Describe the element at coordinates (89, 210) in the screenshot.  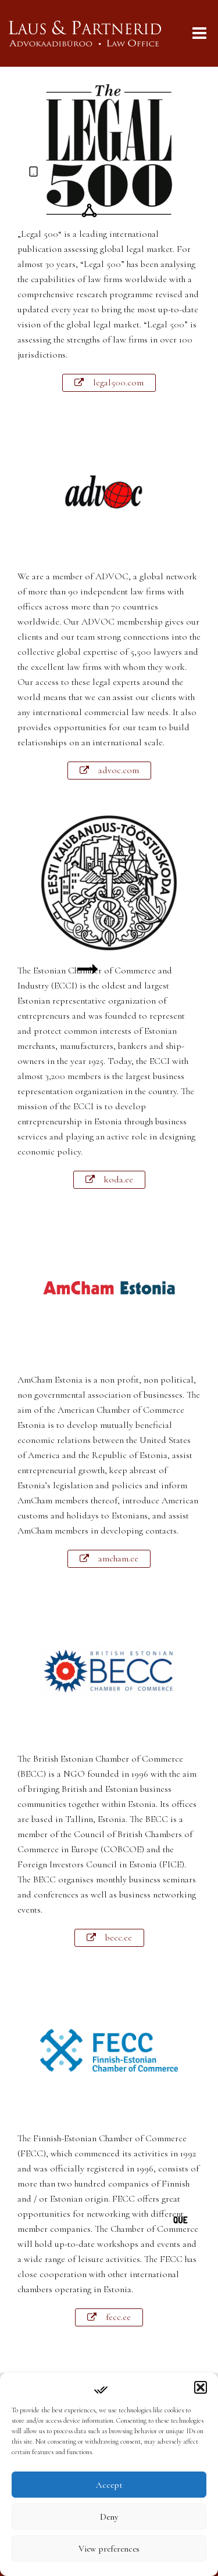
I see `view ring network topology` at that location.